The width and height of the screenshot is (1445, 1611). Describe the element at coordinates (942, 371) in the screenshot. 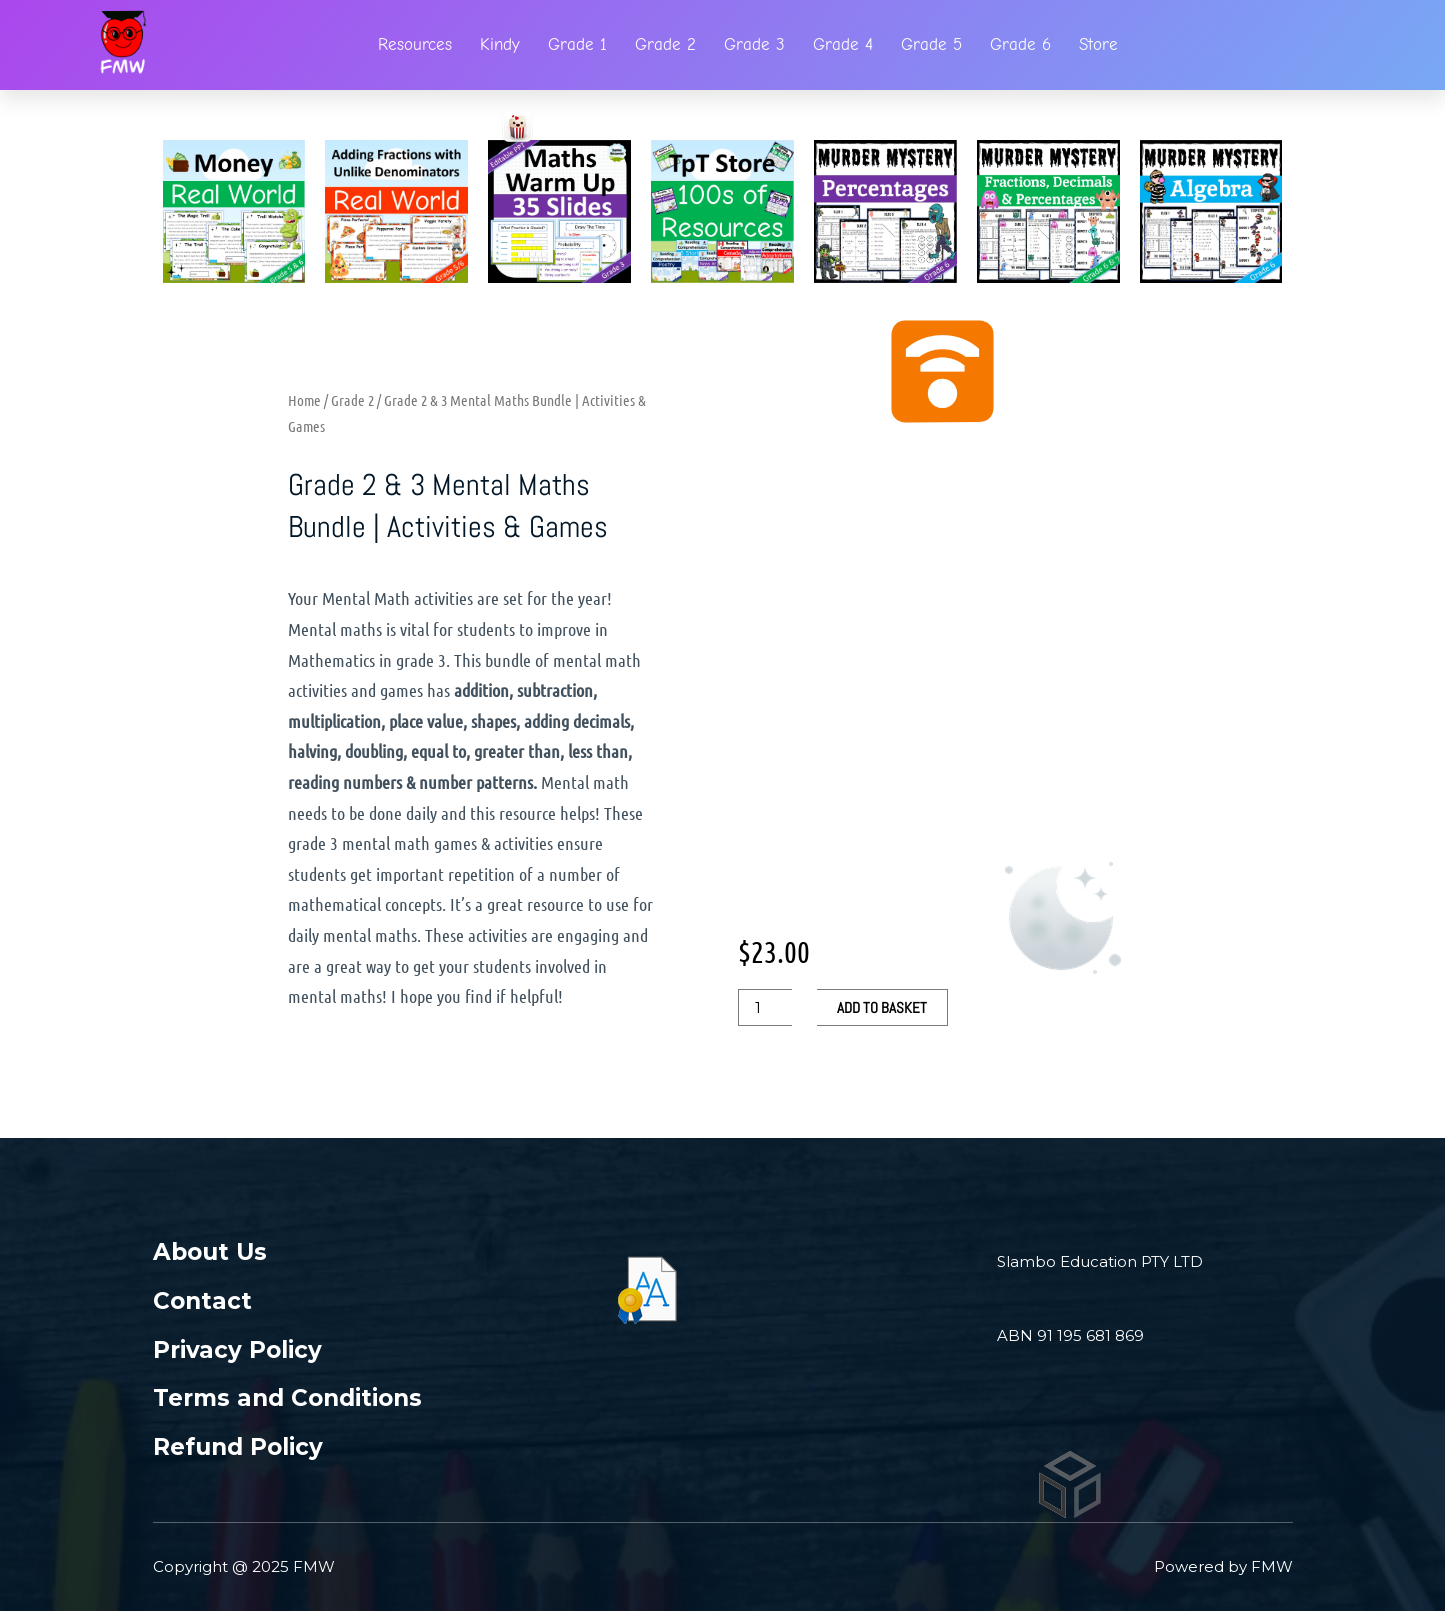

I see `indicates hotspot or tethering is active` at that location.